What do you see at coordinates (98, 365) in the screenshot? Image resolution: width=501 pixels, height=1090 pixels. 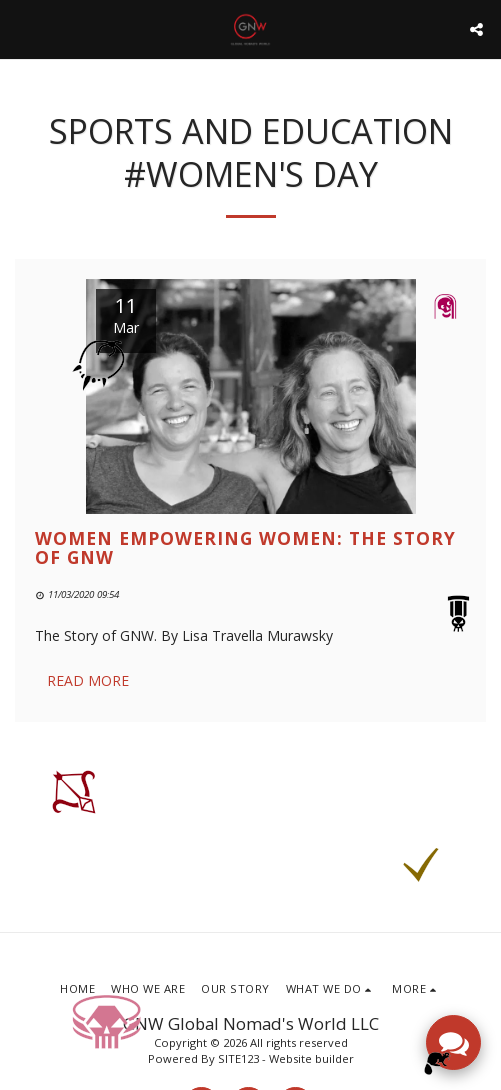 I see `equip a tribal or primitive accessory` at bounding box center [98, 365].